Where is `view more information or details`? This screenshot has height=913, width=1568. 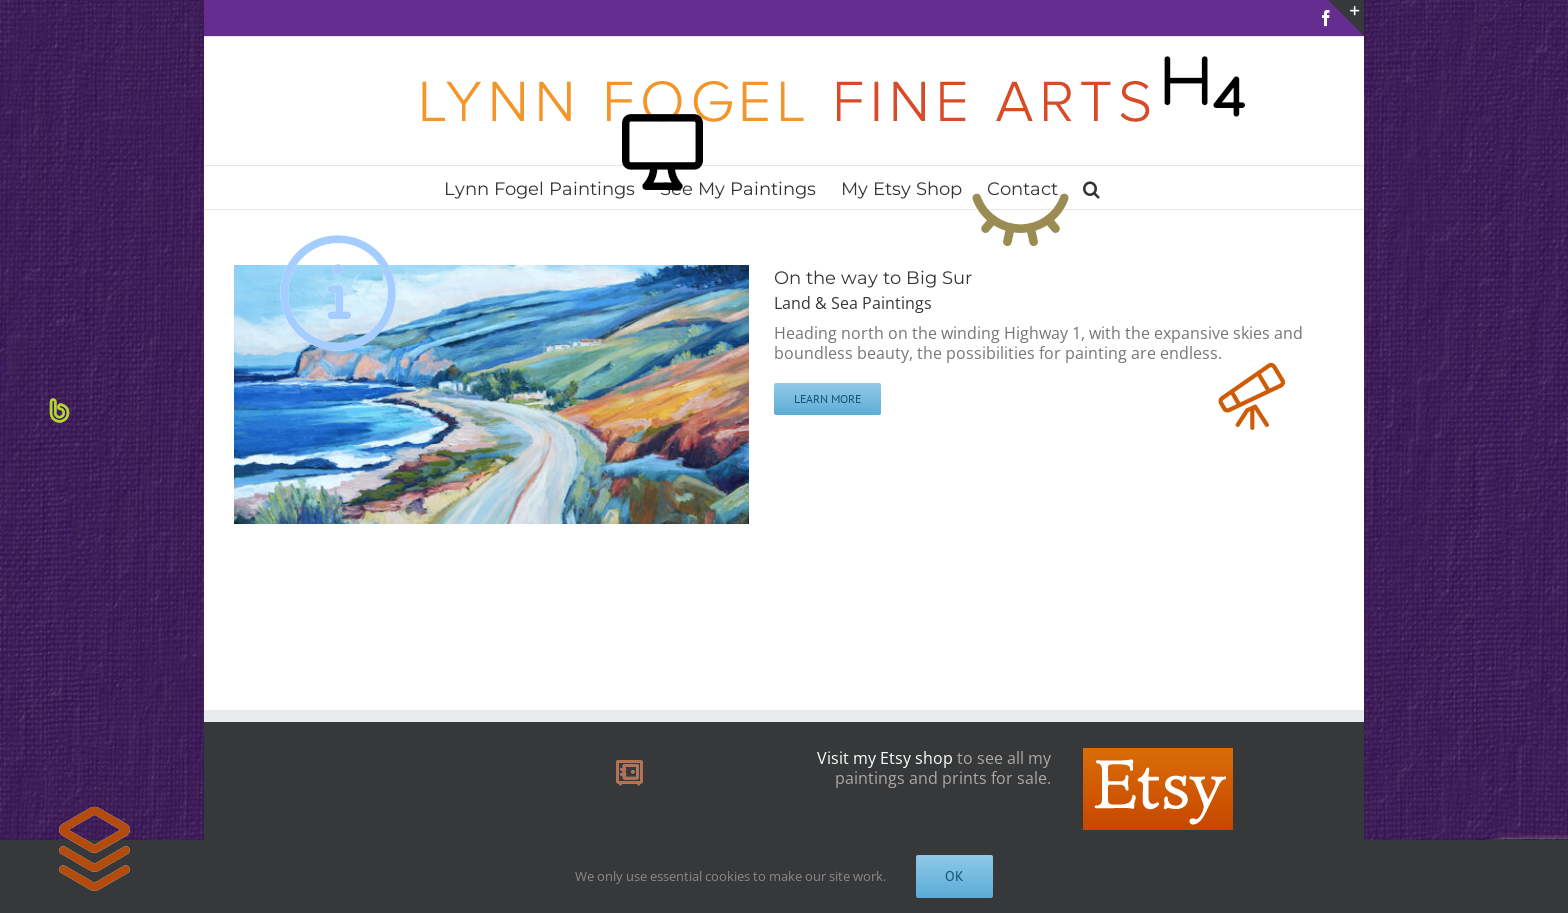 view more information or details is located at coordinates (338, 293).